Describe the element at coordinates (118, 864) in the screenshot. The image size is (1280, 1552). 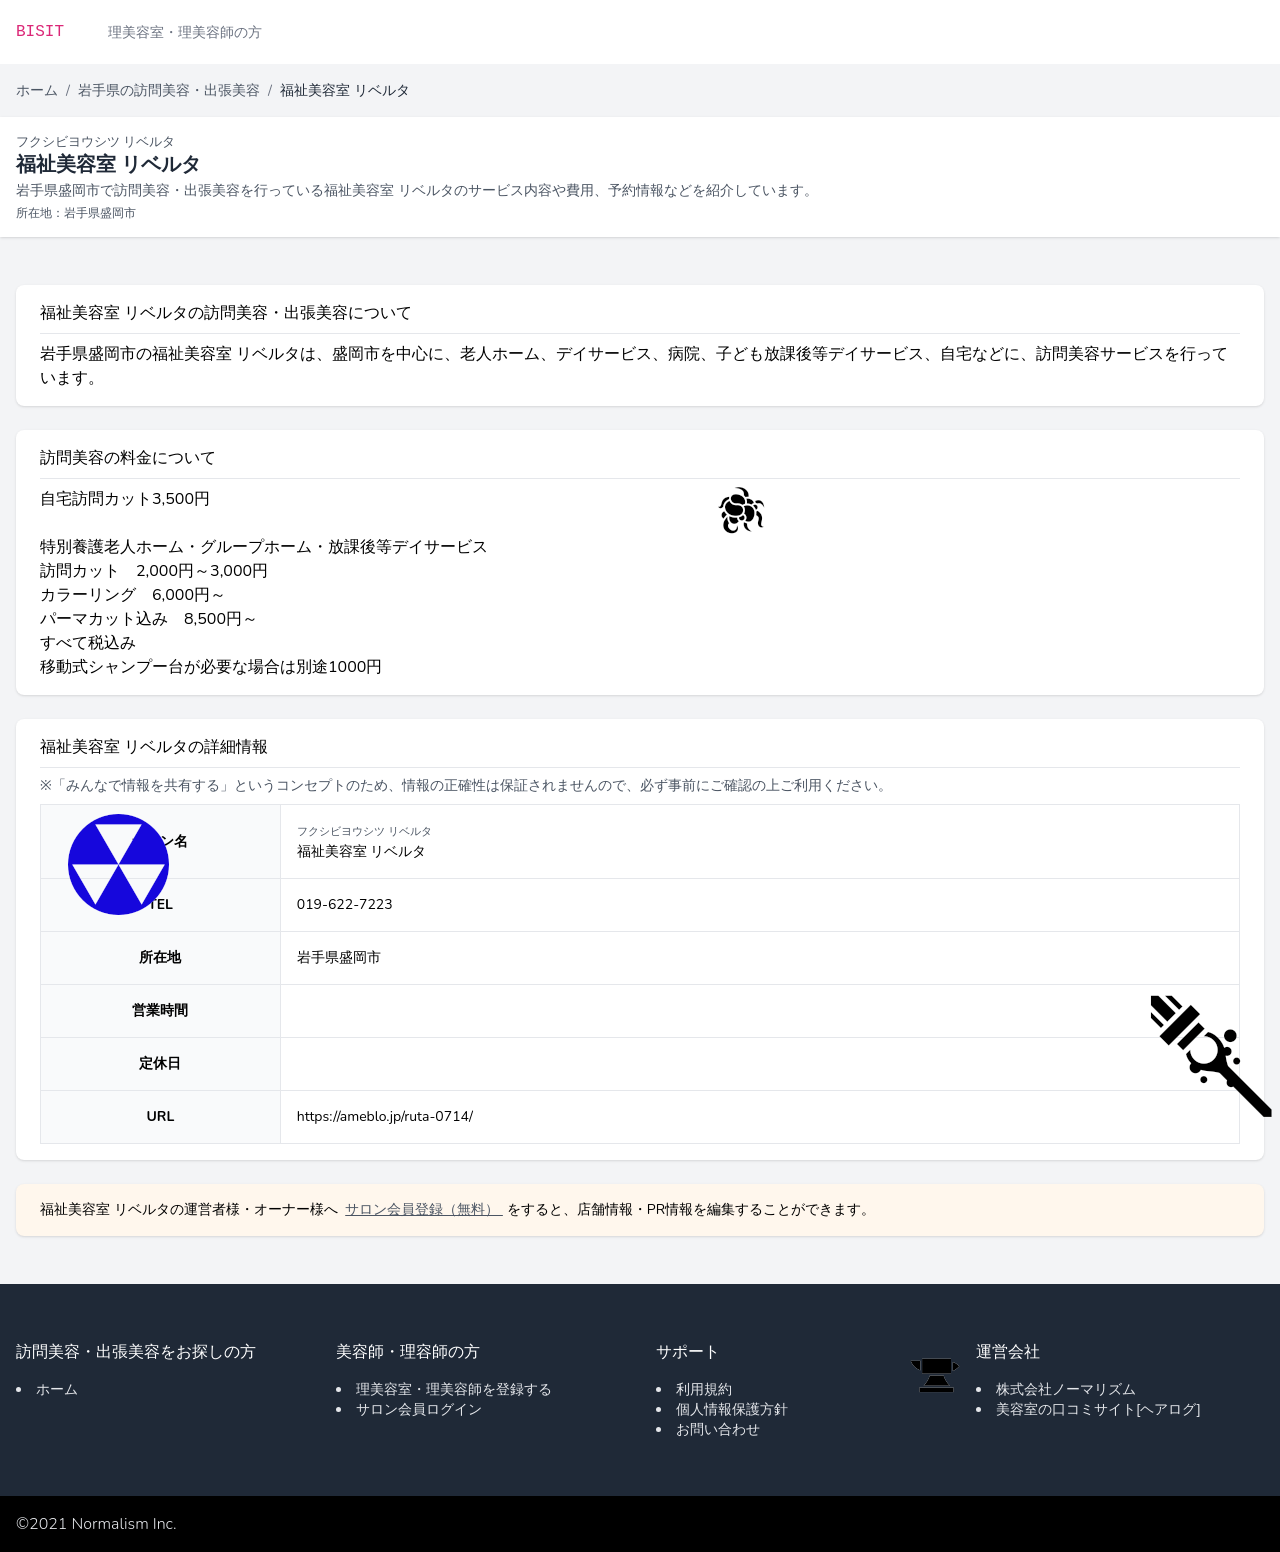
I see `indicates a fallout shelter location` at that location.